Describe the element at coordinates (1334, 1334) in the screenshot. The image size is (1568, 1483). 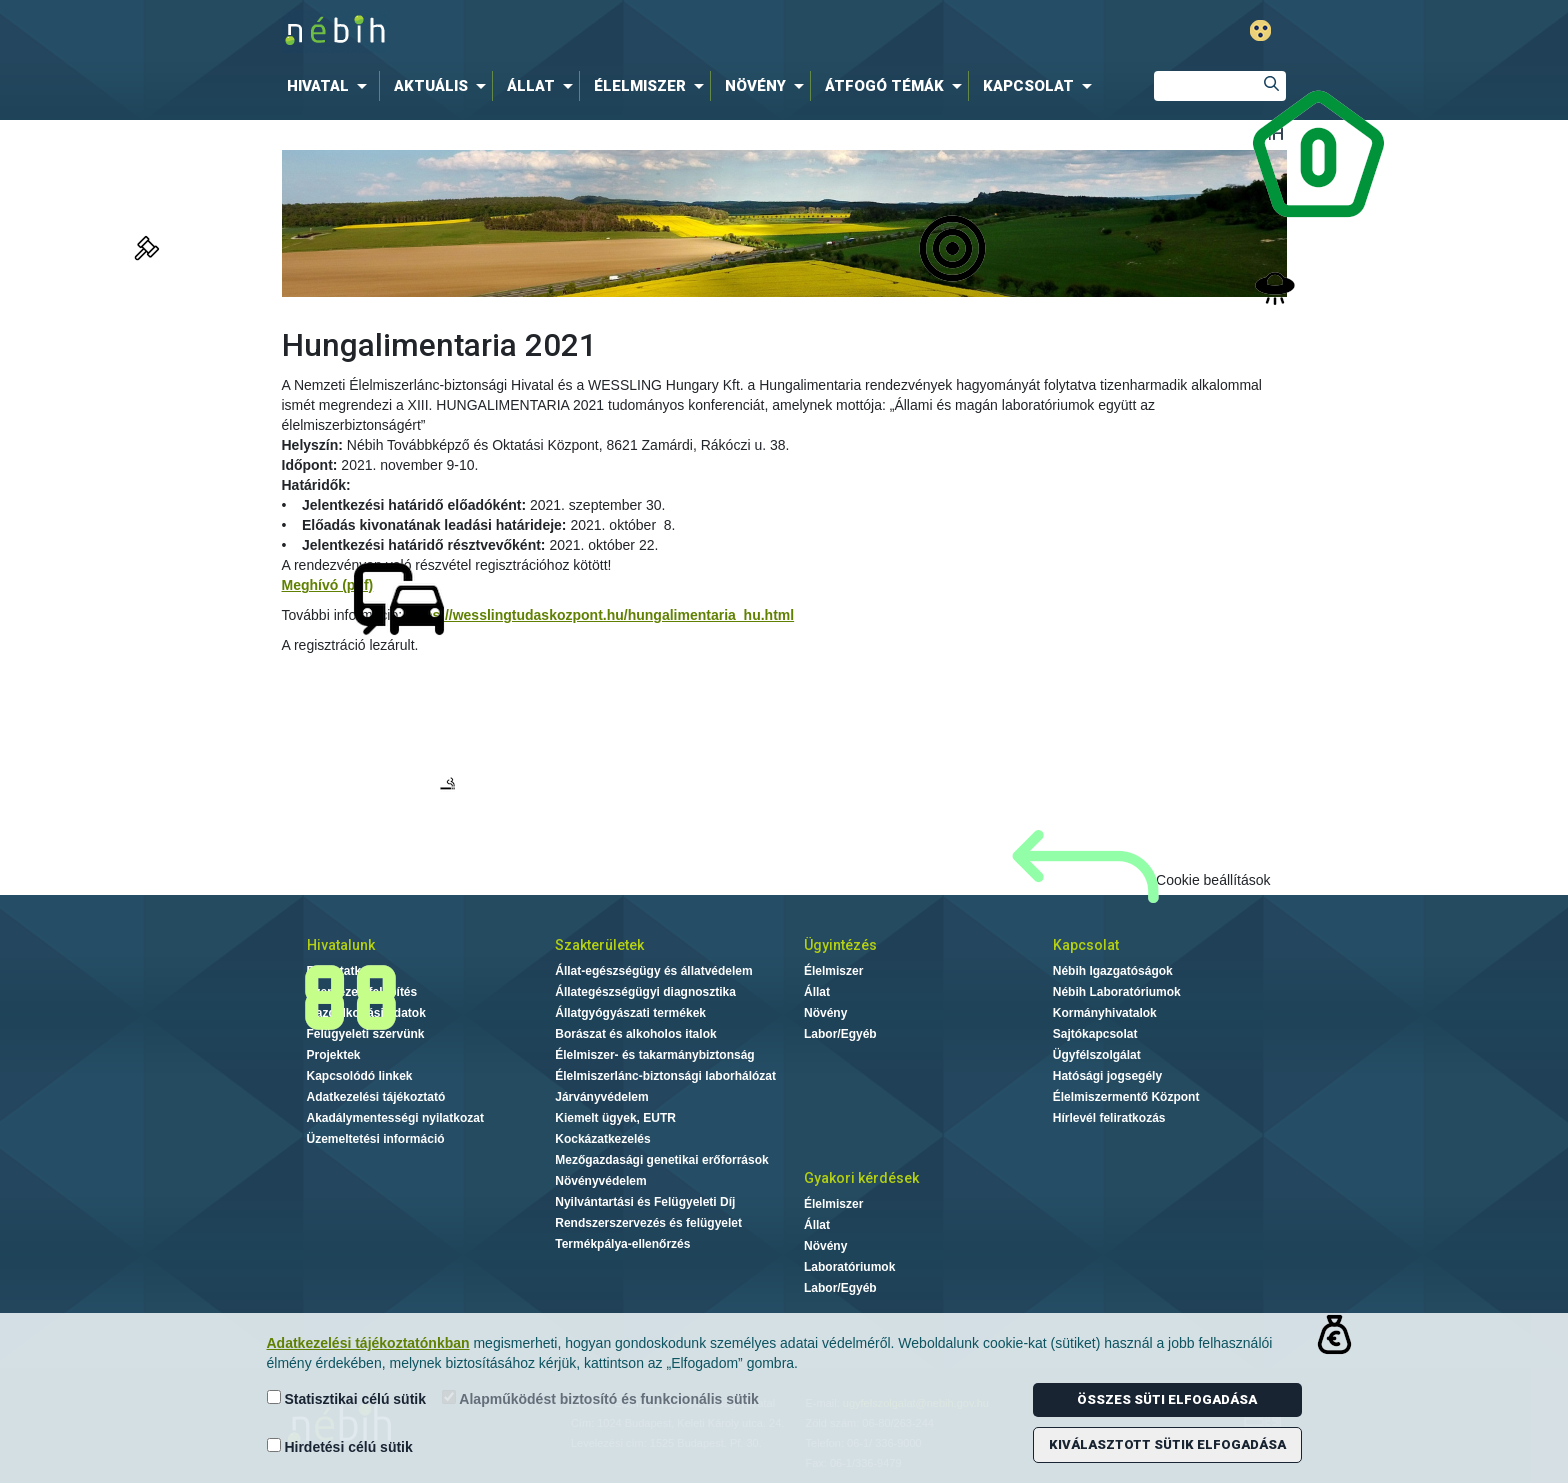
I see `view euro tax information` at that location.